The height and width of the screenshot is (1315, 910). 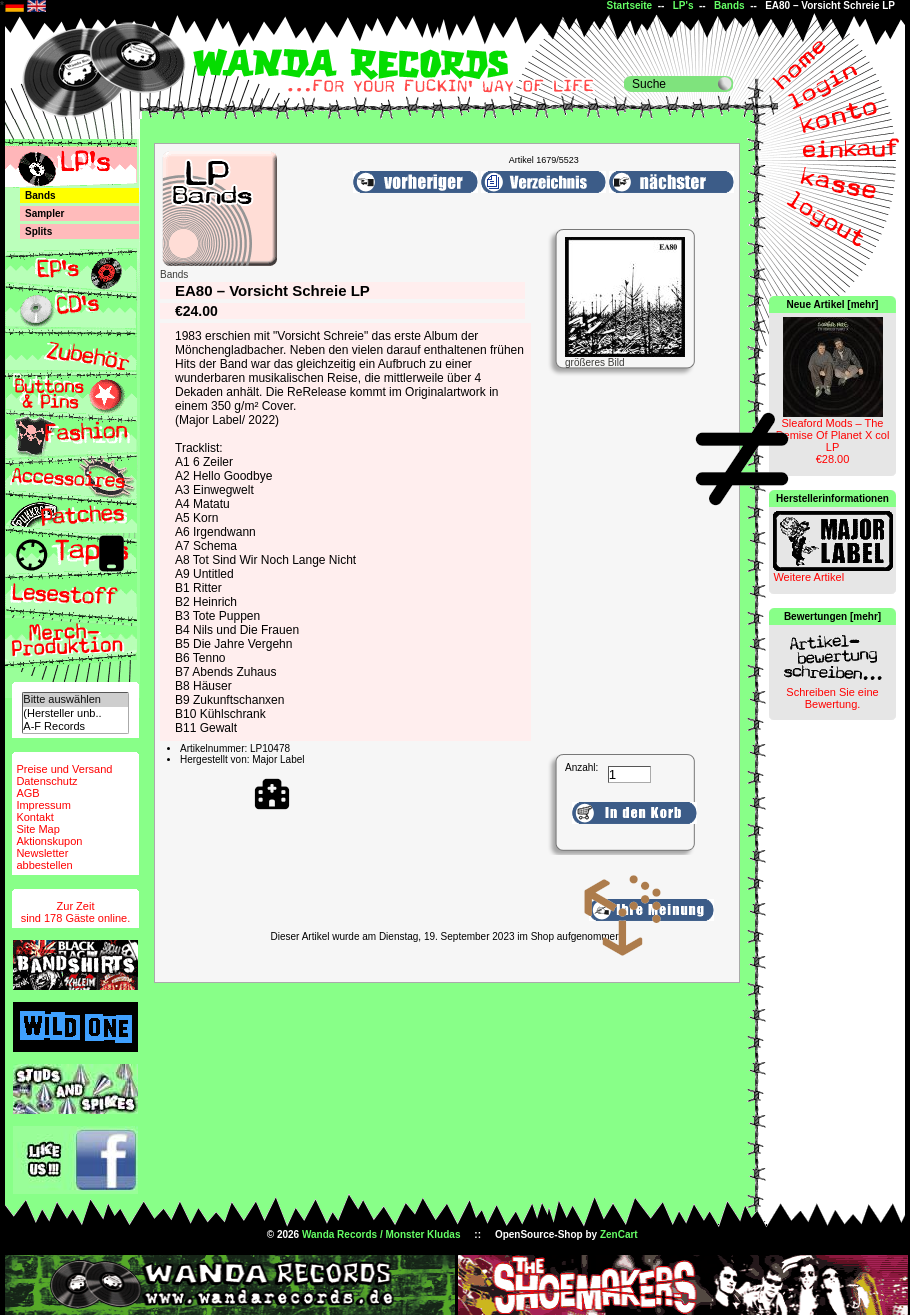 What do you see at coordinates (742, 459) in the screenshot?
I see `indicates values are not equal or mismatched` at bounding box center [742, 459].